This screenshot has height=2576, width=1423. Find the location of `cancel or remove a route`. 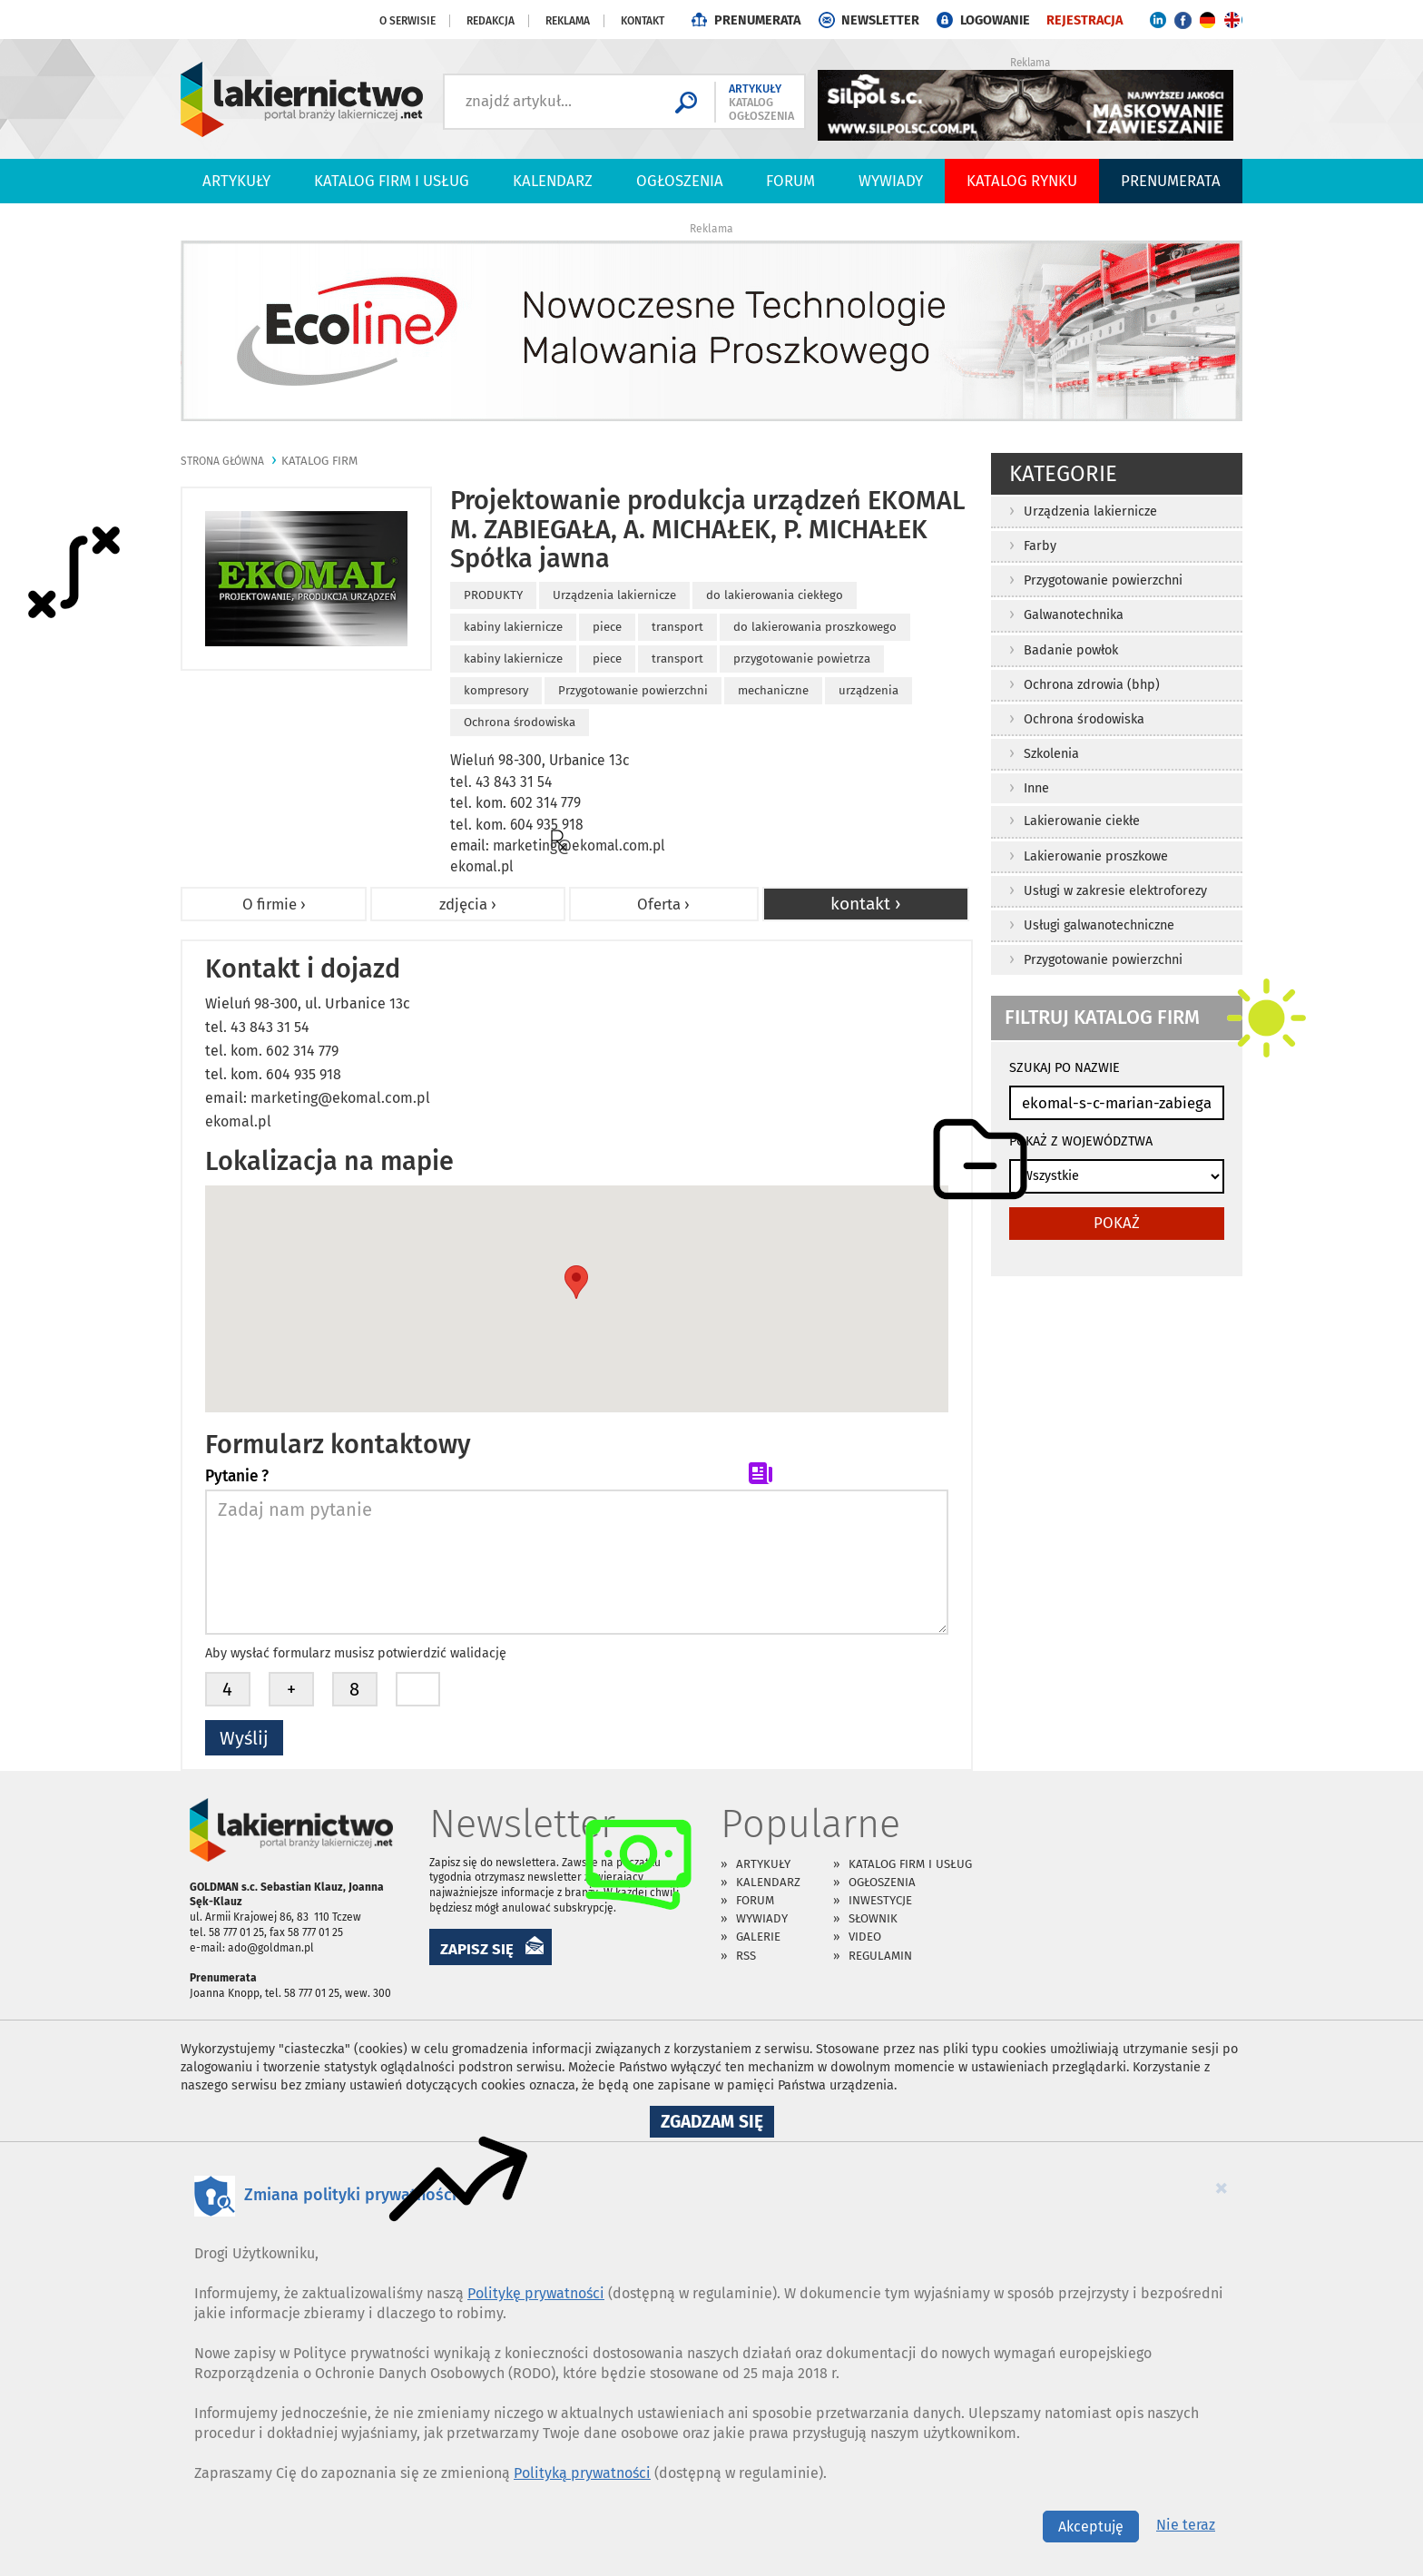

cancel or remove a route is located at coordinates (74, 572).